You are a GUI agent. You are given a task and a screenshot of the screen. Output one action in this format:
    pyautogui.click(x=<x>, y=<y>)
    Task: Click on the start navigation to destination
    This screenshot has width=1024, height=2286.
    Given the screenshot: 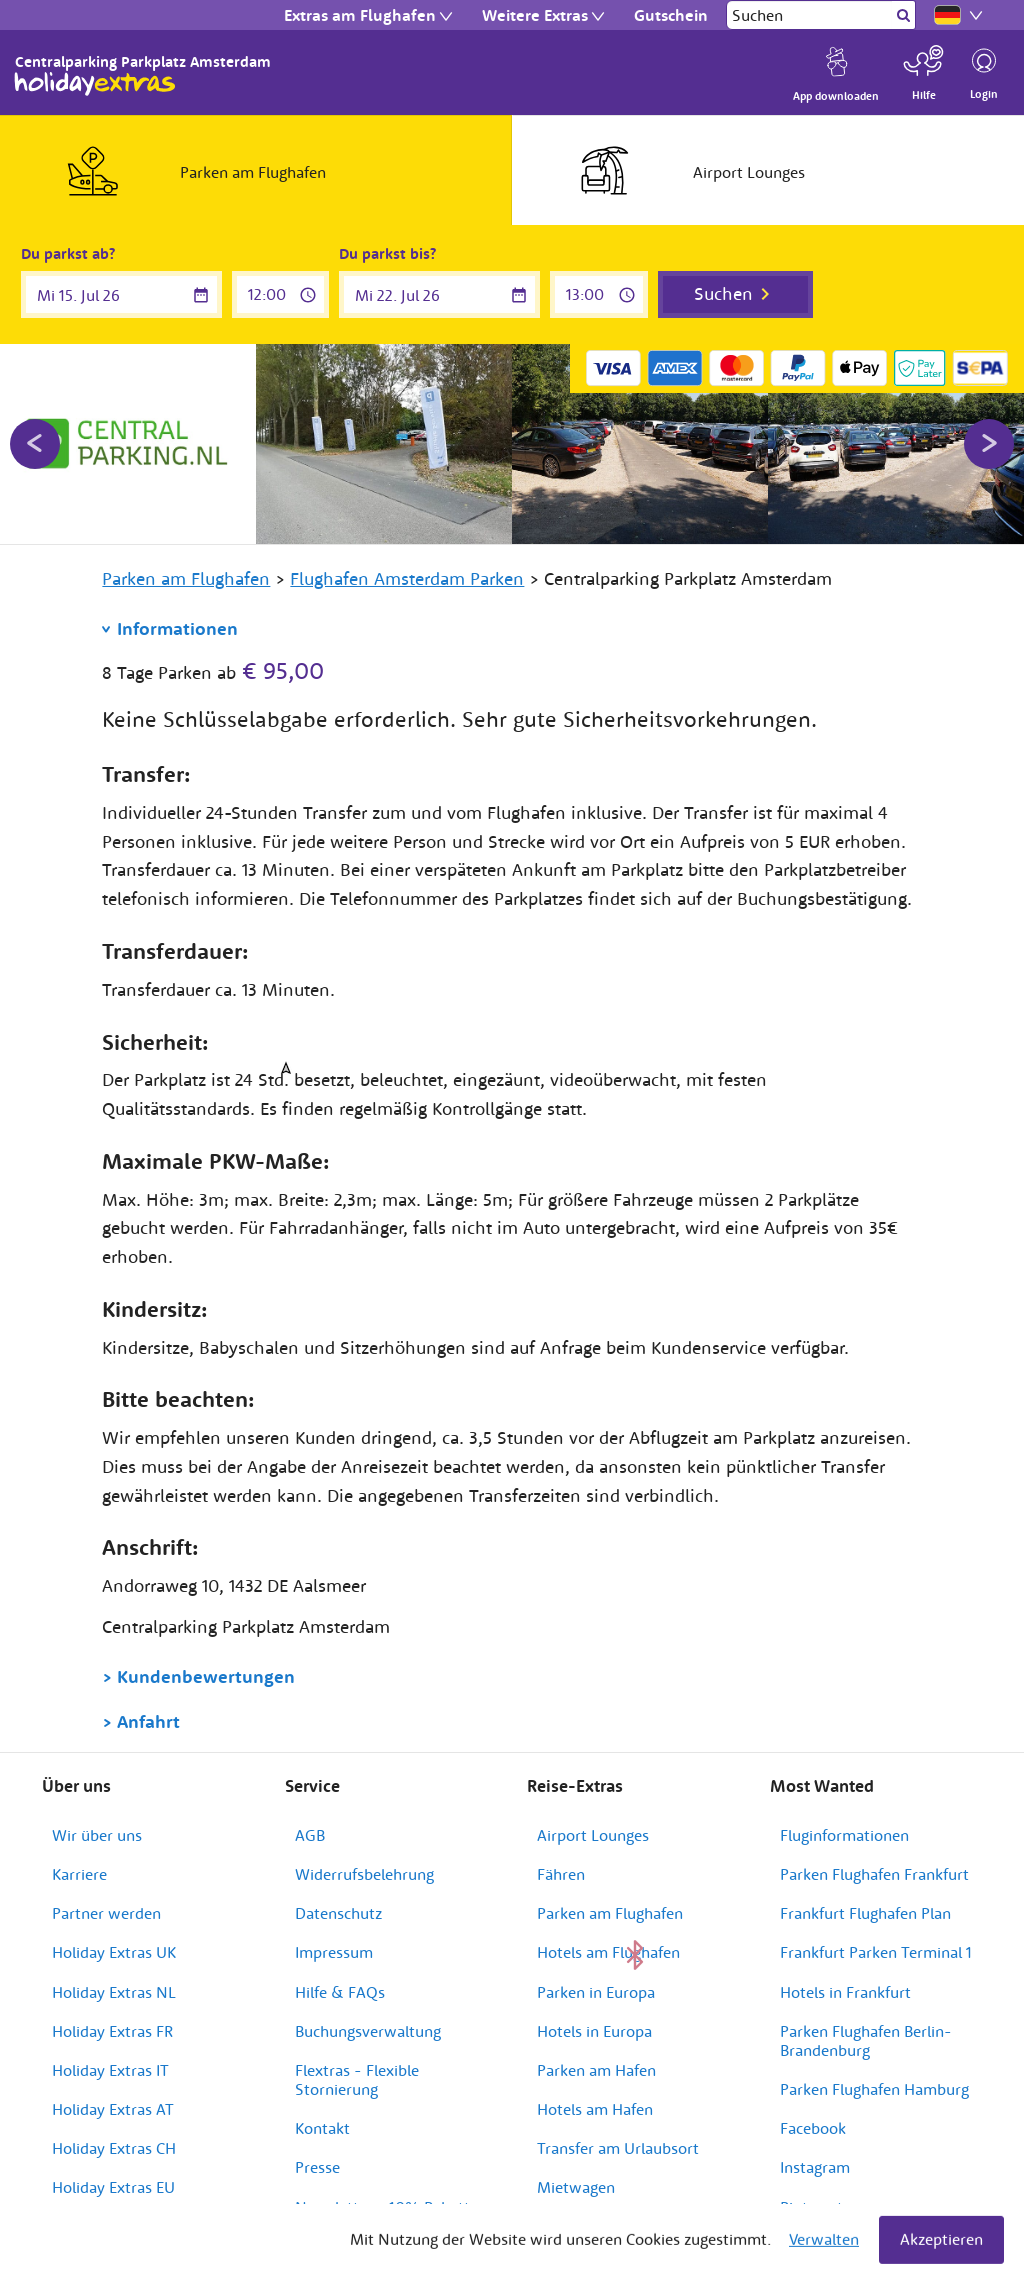 What is the action you would take?
    pyautogui.click(x=286, y=1068)
    